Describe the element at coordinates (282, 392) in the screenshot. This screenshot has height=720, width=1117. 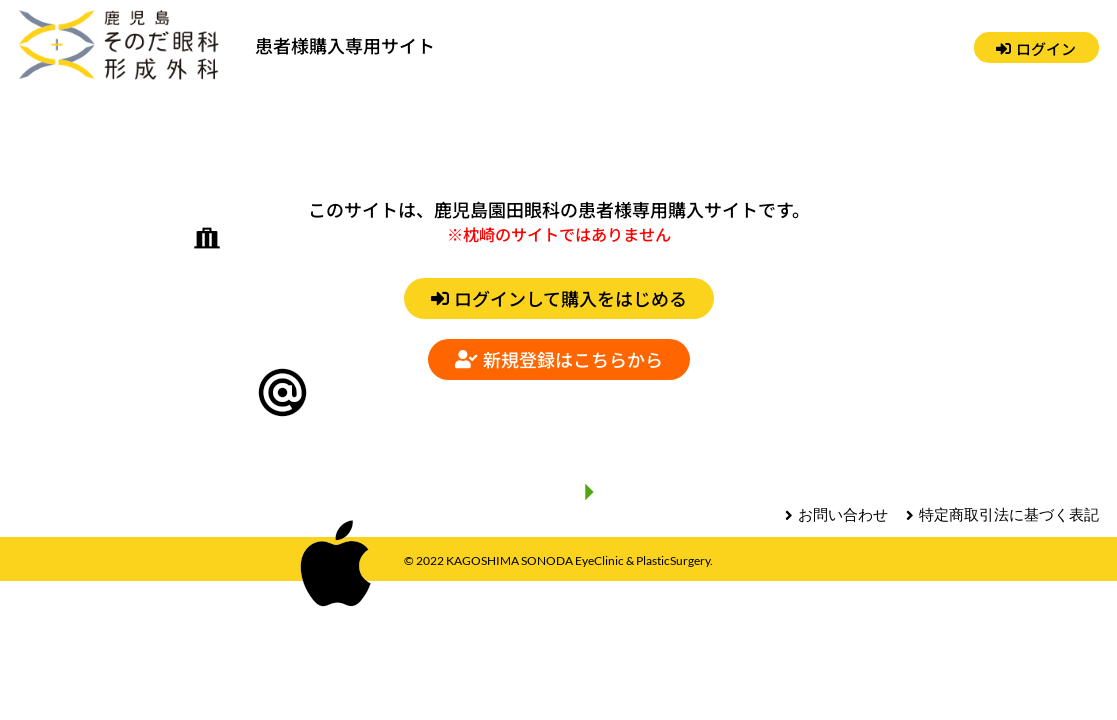
I see `compose a new email` at that location.